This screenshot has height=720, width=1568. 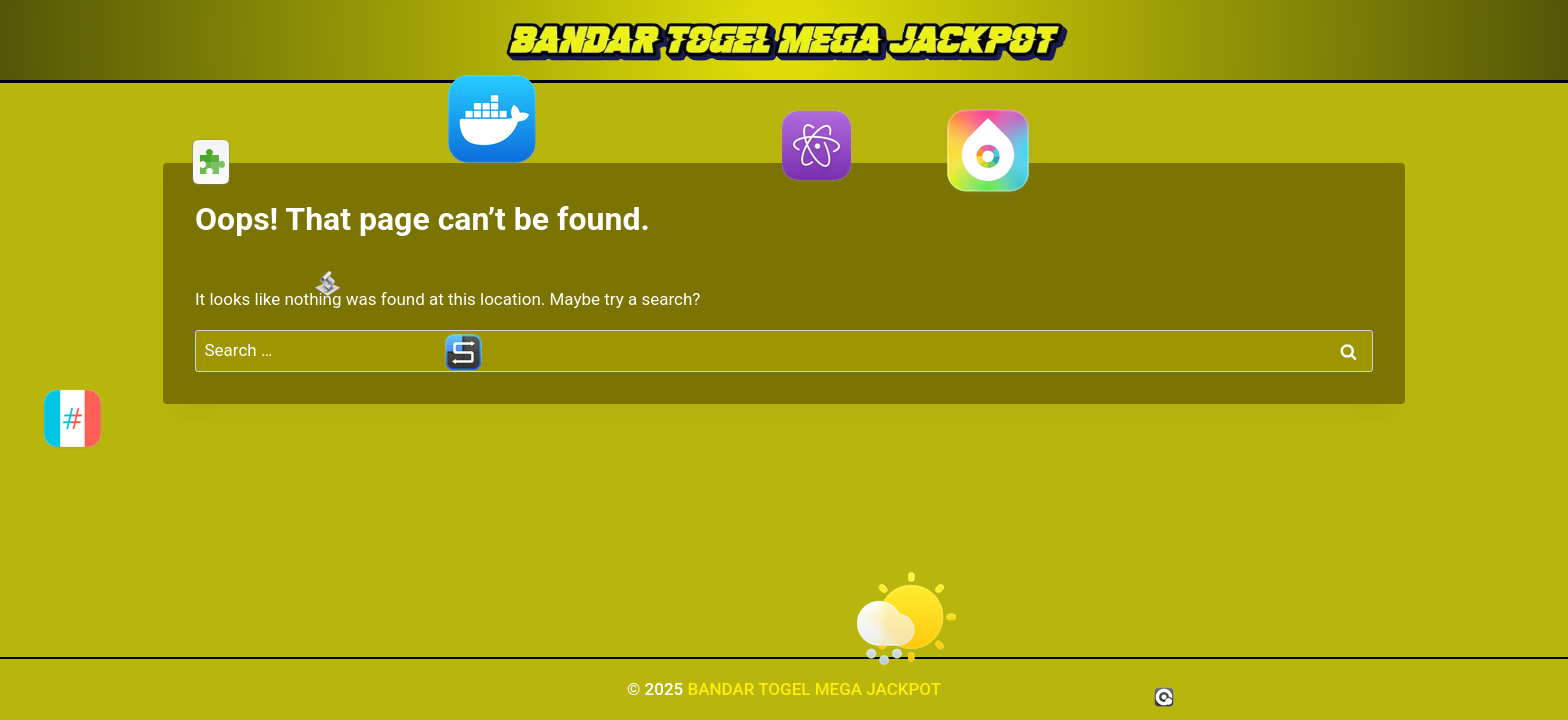 What do you see at coordinates (72, 418) in the screenshot?
I see `launch ryujinx nintendo switch emulator` at bounding box center [72, 418].